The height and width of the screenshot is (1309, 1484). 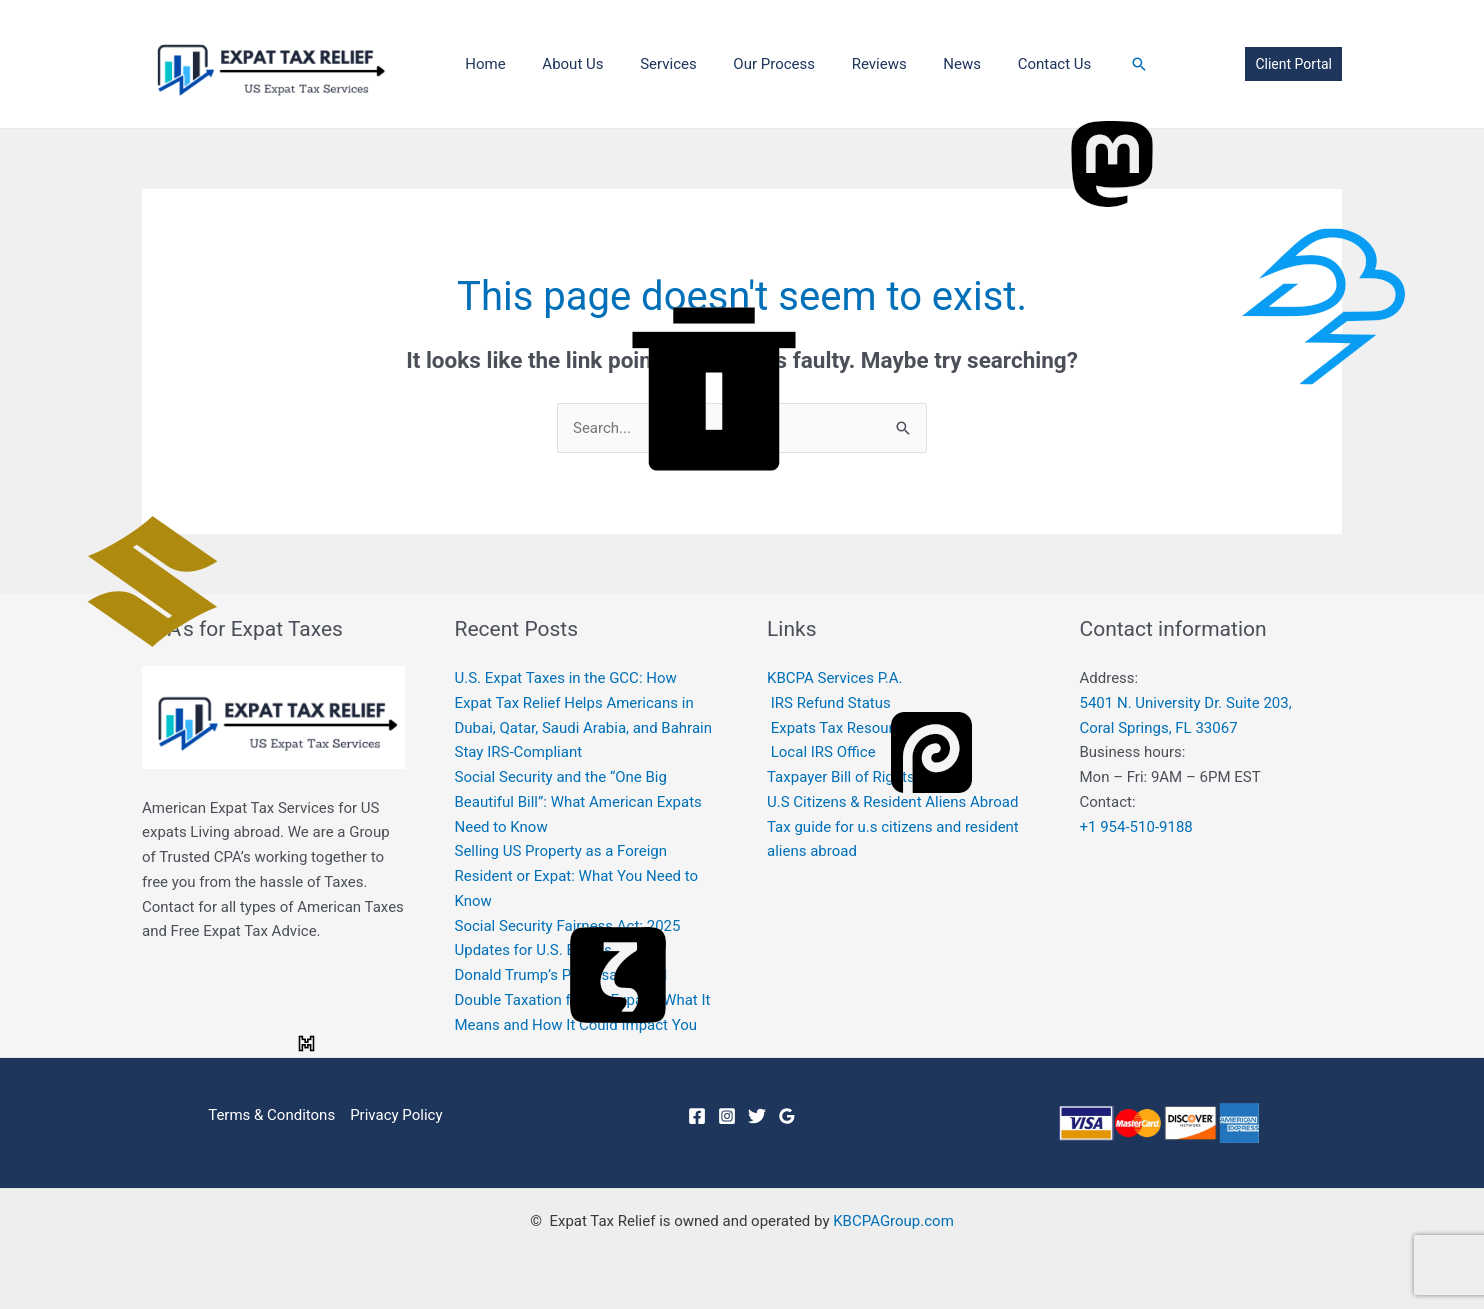 I want to click on open Photopea image editor, so click(x=931, y=752).